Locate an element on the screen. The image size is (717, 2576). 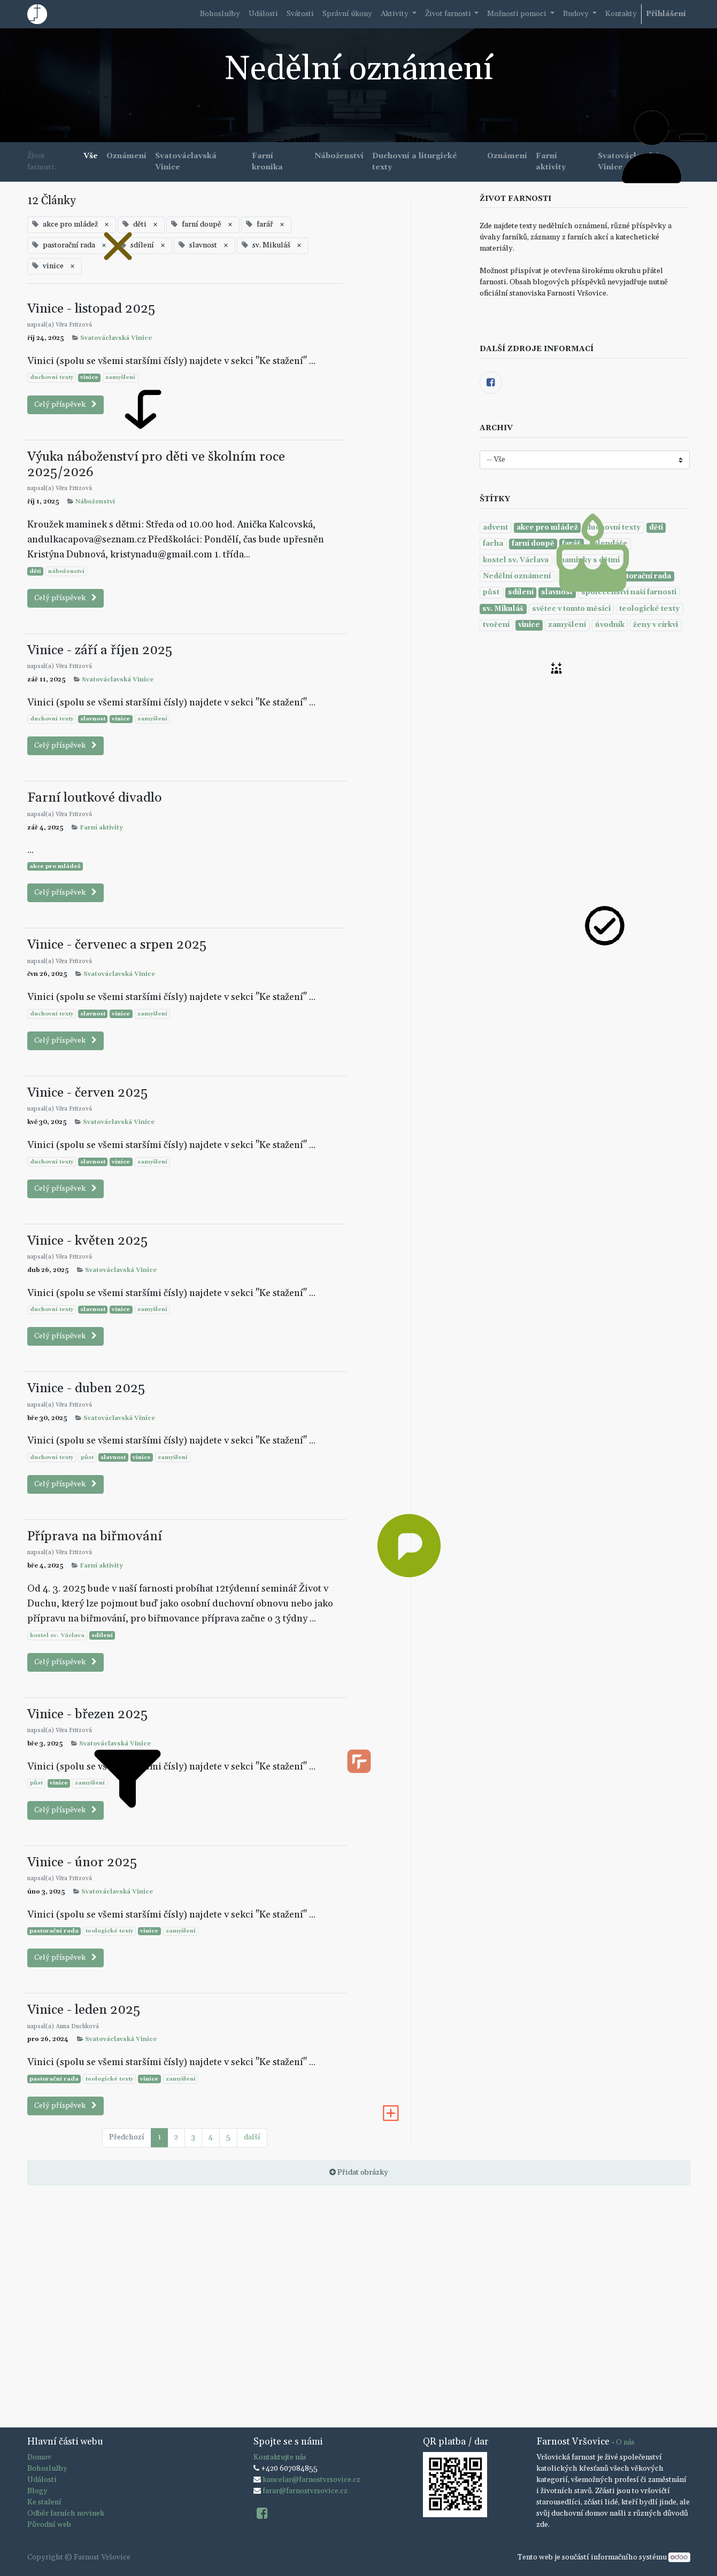
indicates task or action completed successfully is located at coordinates (605, 926).